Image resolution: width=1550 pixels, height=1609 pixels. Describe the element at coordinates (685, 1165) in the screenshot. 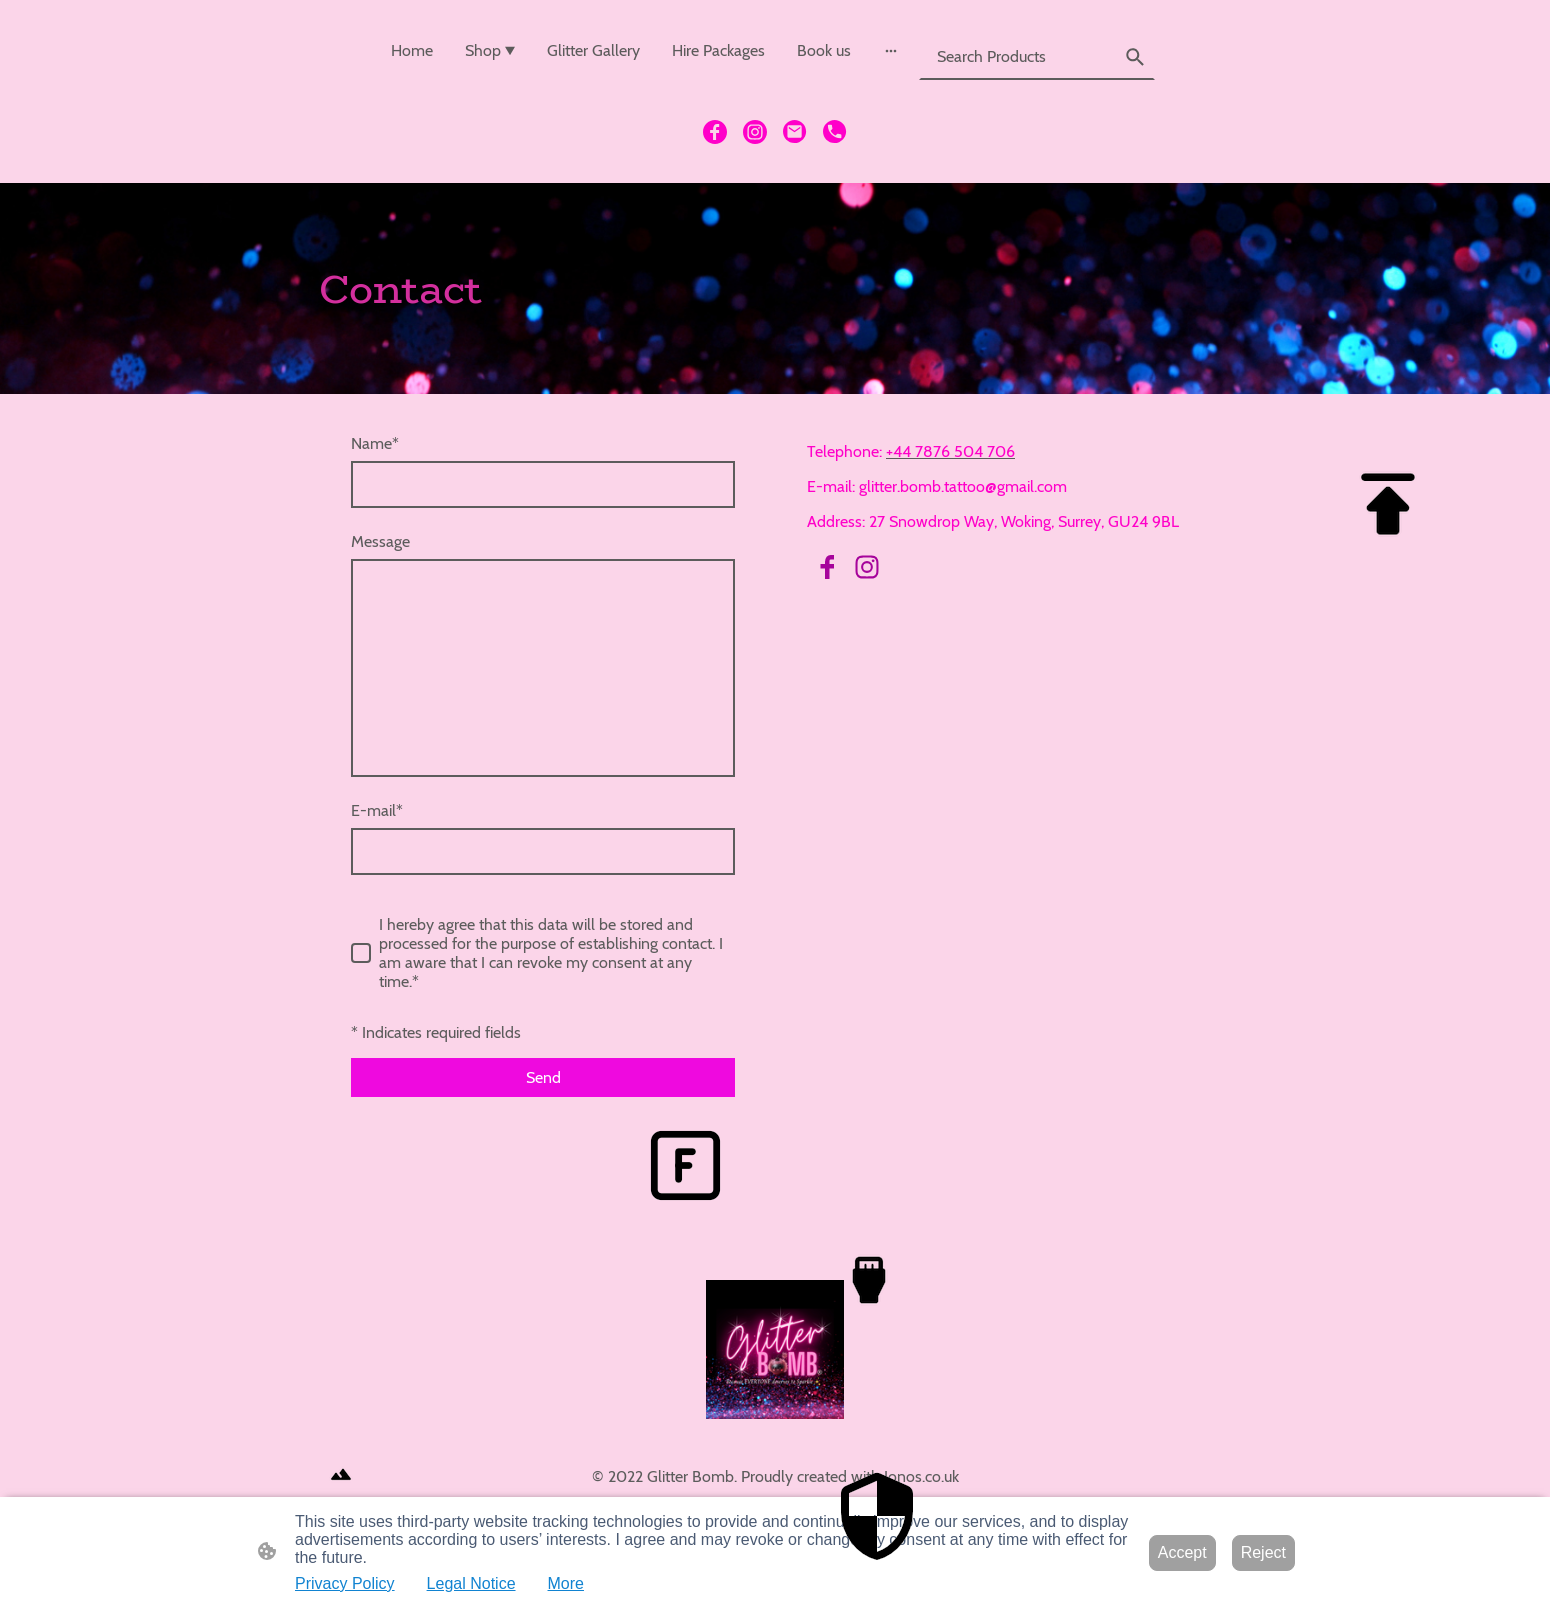

I see `facebook app or social media shortcut` at that location.